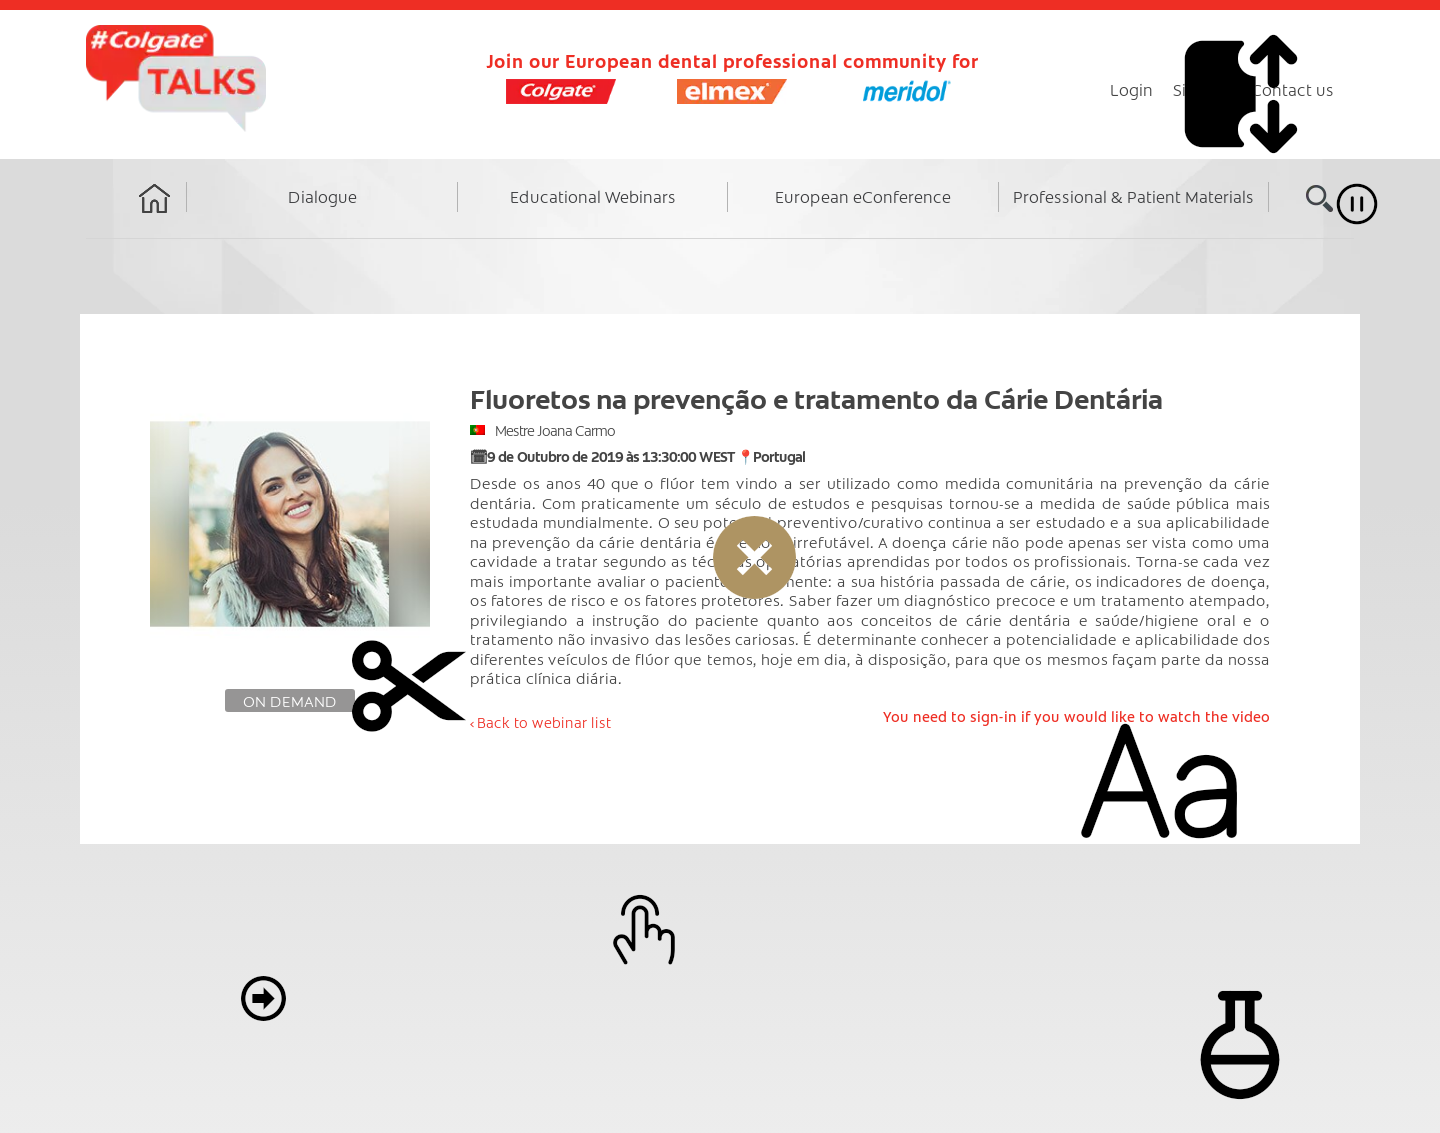 Image resolution: width=1440 pixels, height=1133 pixels. I want to click on change text formatting or font settings, so click(1159, 781).